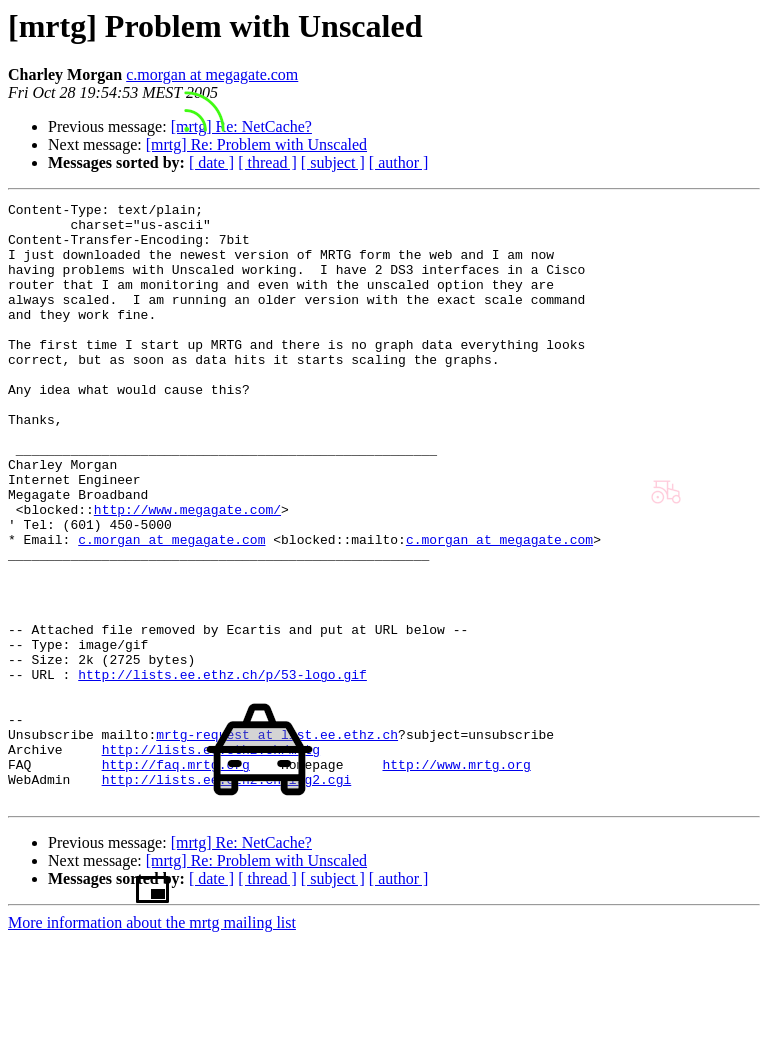 This screenshot has width=768, height=1060. I want to click on add branding or watermark to content, so click(152, 889).